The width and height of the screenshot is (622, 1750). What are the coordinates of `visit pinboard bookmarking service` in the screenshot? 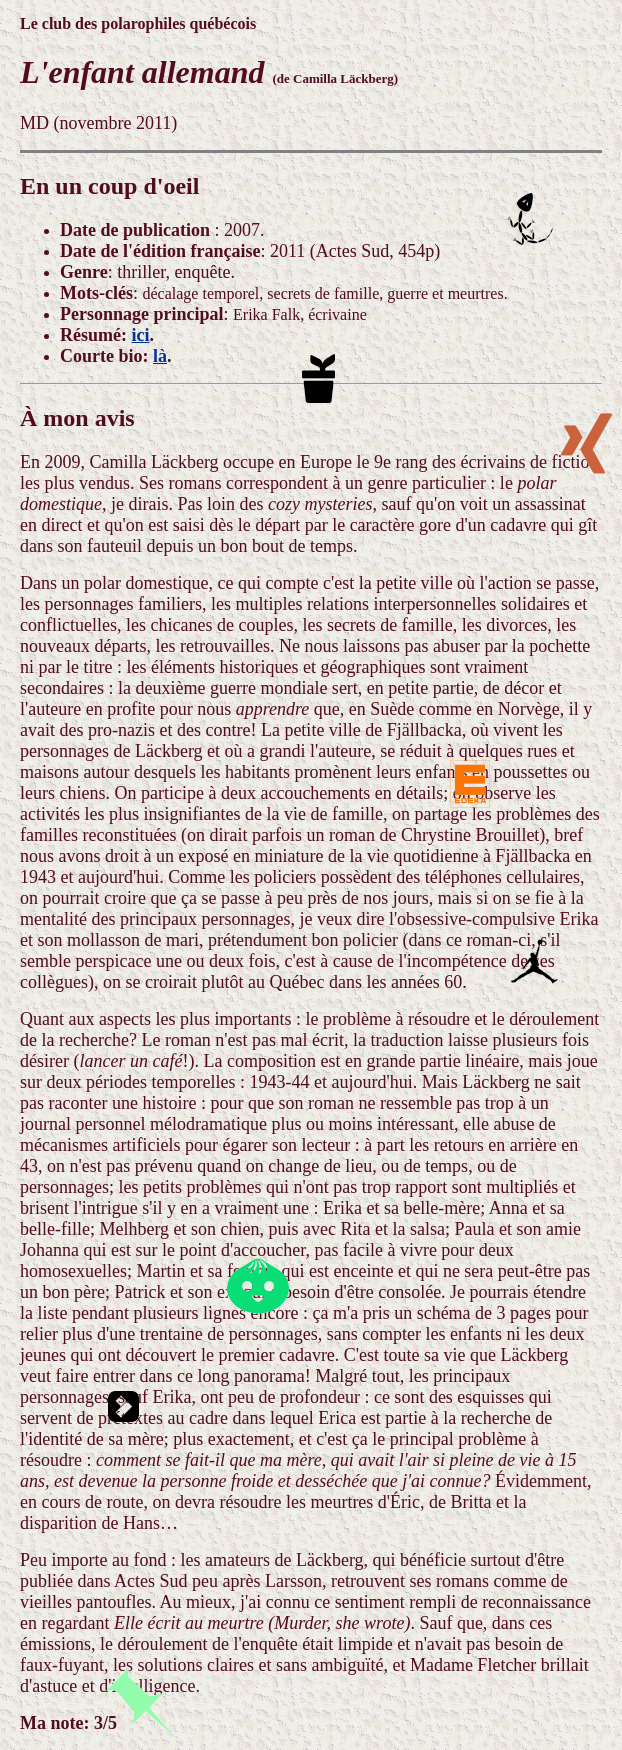 It's located at (141, 1703).